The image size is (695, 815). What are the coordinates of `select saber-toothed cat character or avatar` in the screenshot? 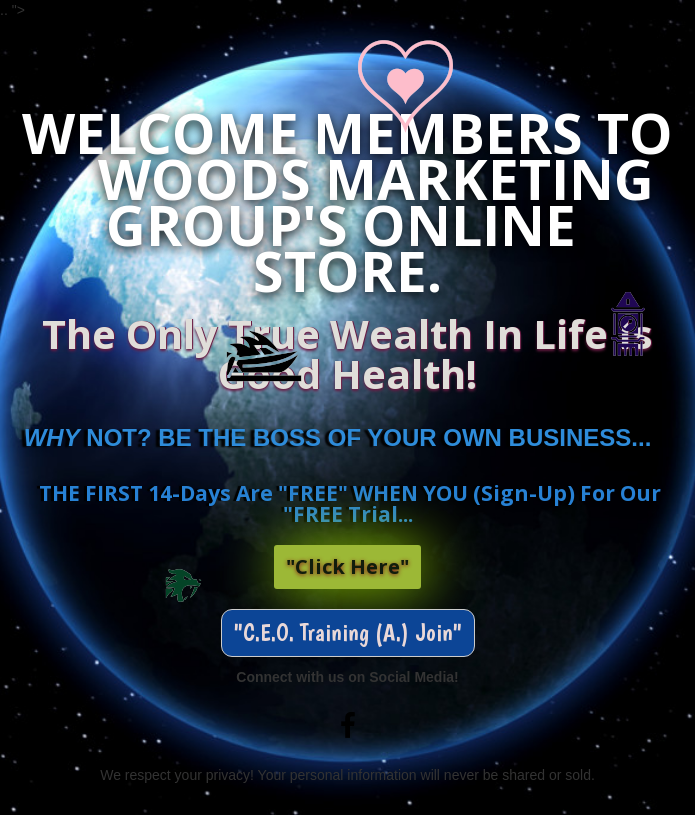 It's located at (183, 585).